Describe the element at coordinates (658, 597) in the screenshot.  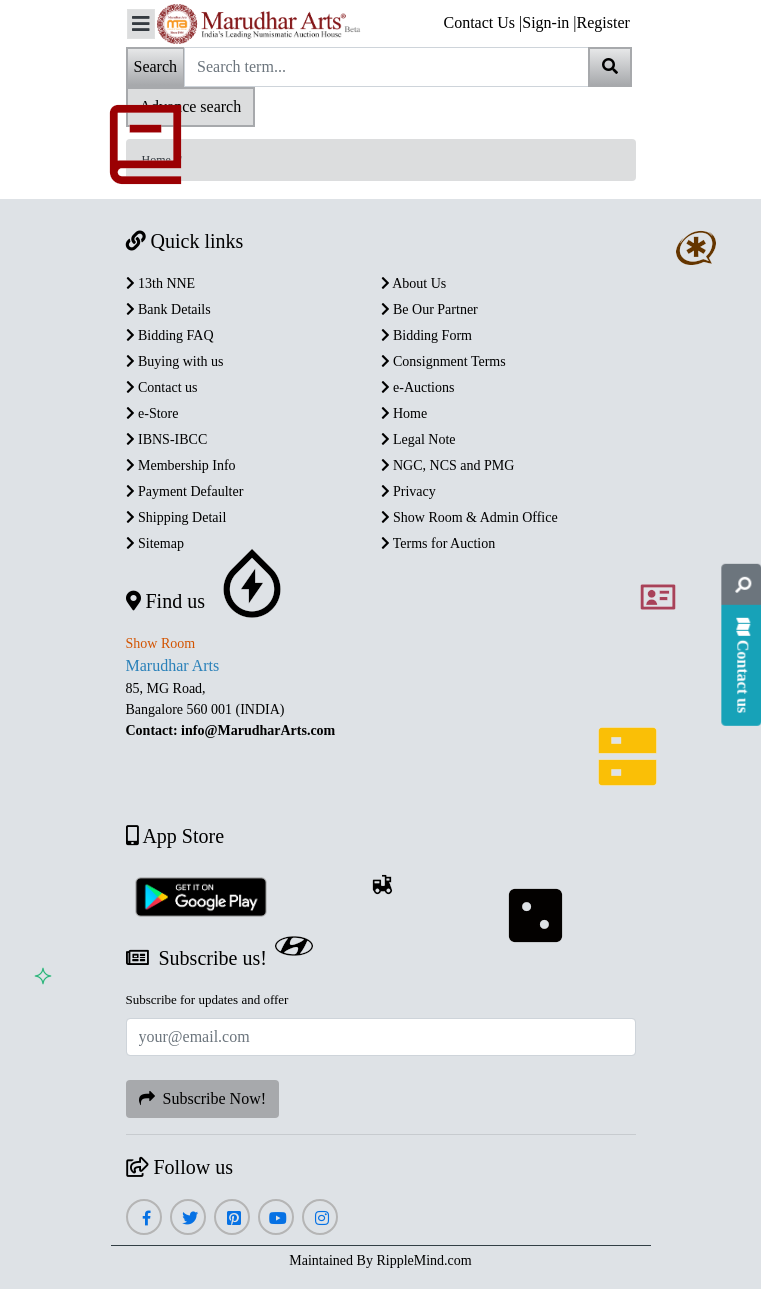
I see `view your profile or identification details` at that location.